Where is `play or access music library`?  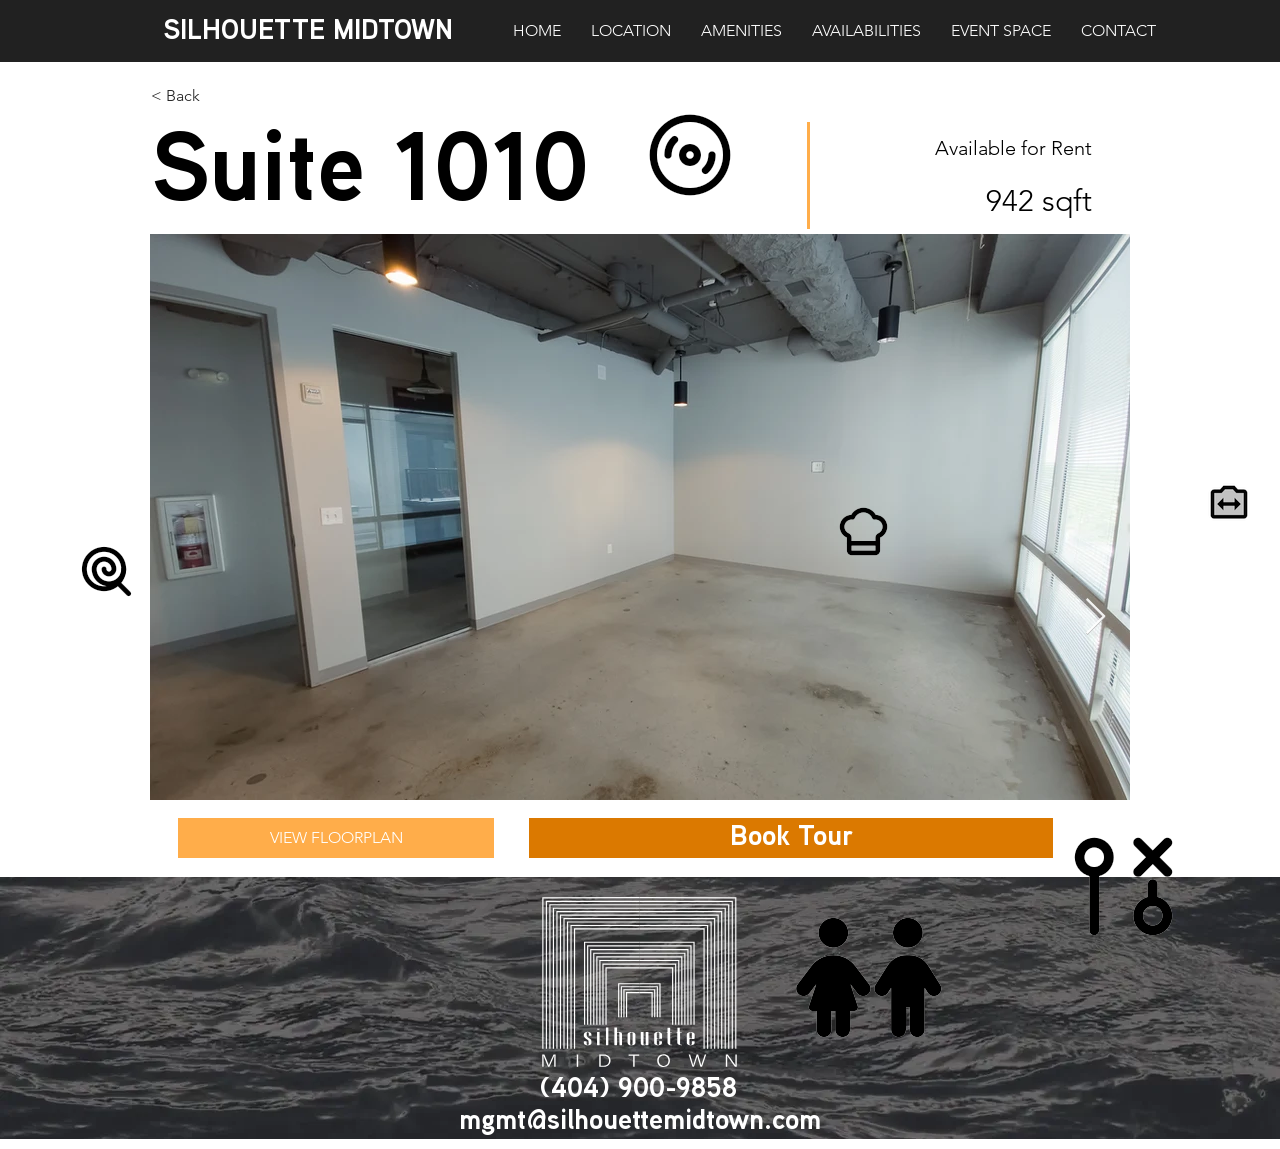
play or access music library is located at coordinates (690, 155).